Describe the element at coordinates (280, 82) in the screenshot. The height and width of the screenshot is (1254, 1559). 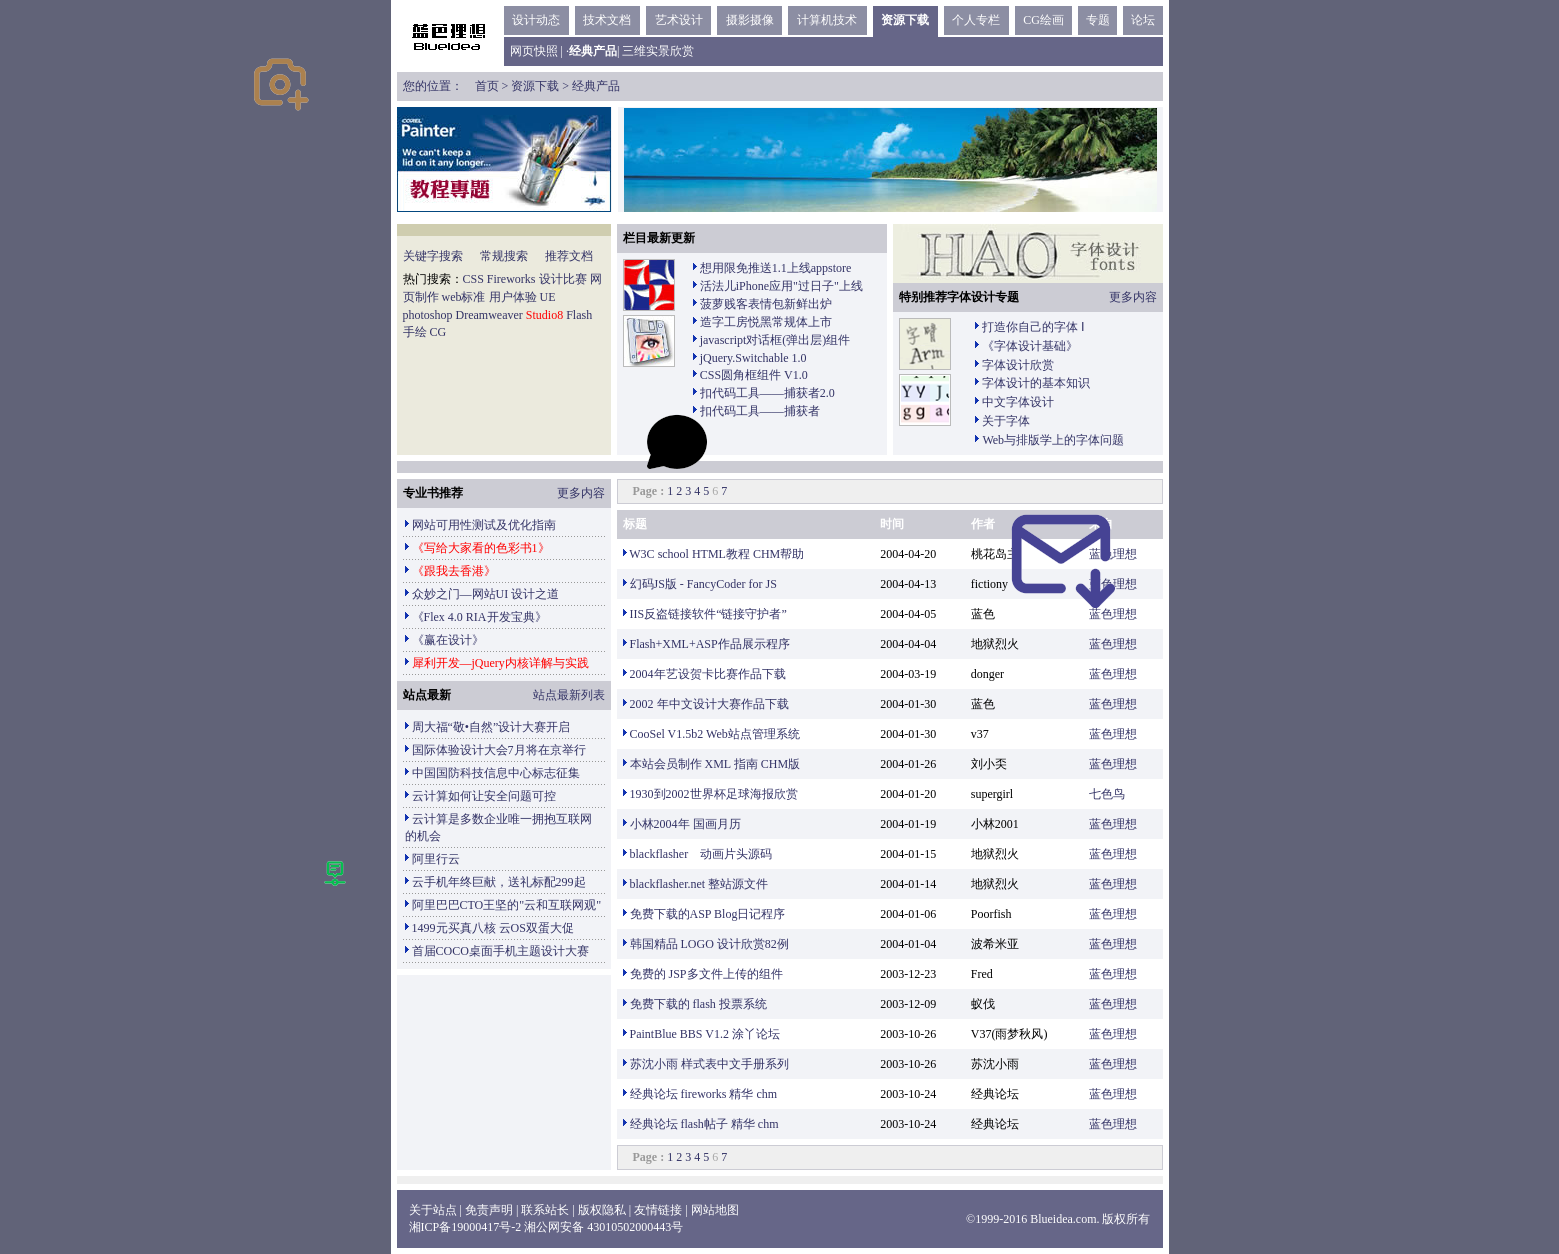
I see `add a new photo` at that location.